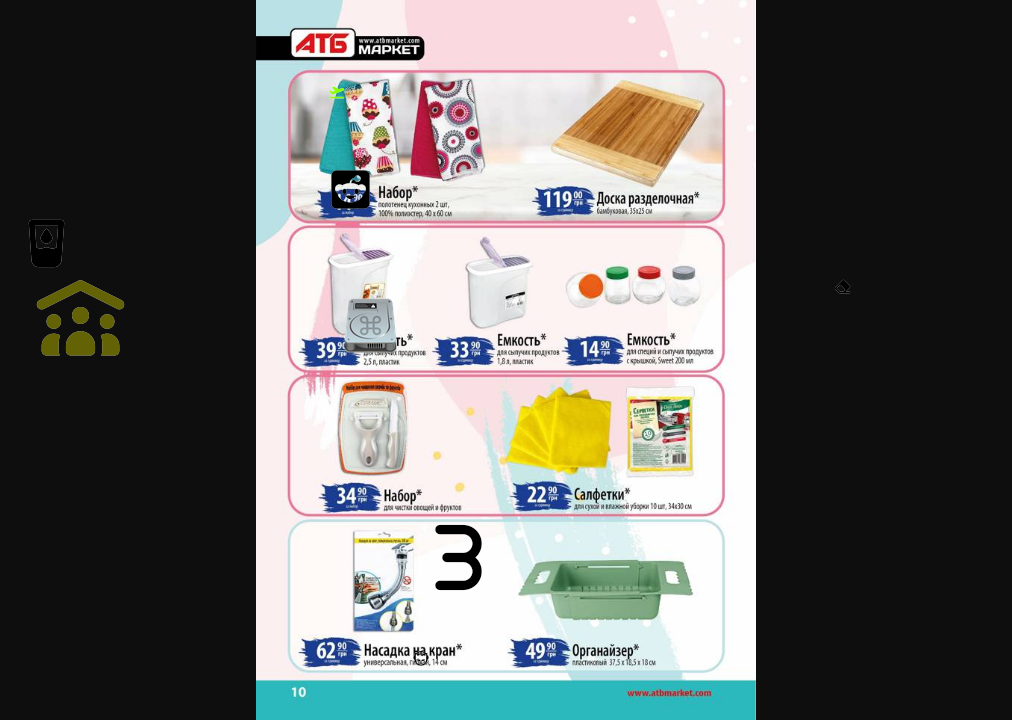 This screenshot has width=1012, height=720. What do you see at coordinates (80, 321) in the screenshot?
I see `view household or family members` at bounding box center [80, 321].